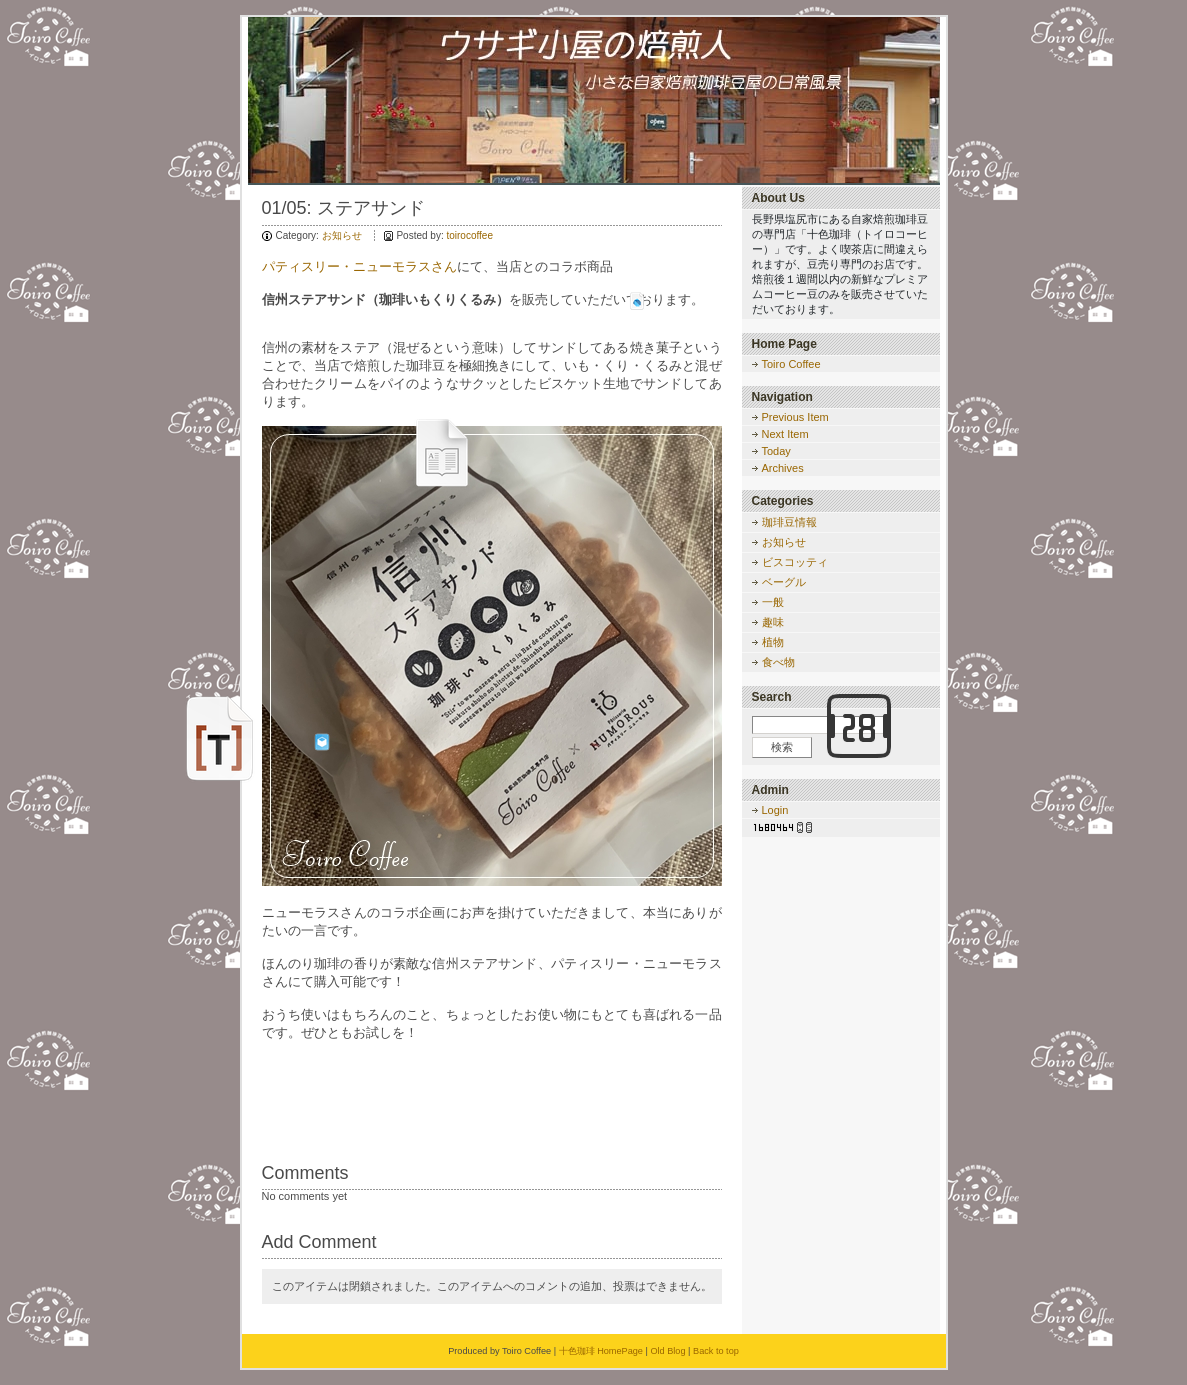  Describe the element at coordinates (637, 301) in the screenshot. I see `a dart programming language source file` at that location.